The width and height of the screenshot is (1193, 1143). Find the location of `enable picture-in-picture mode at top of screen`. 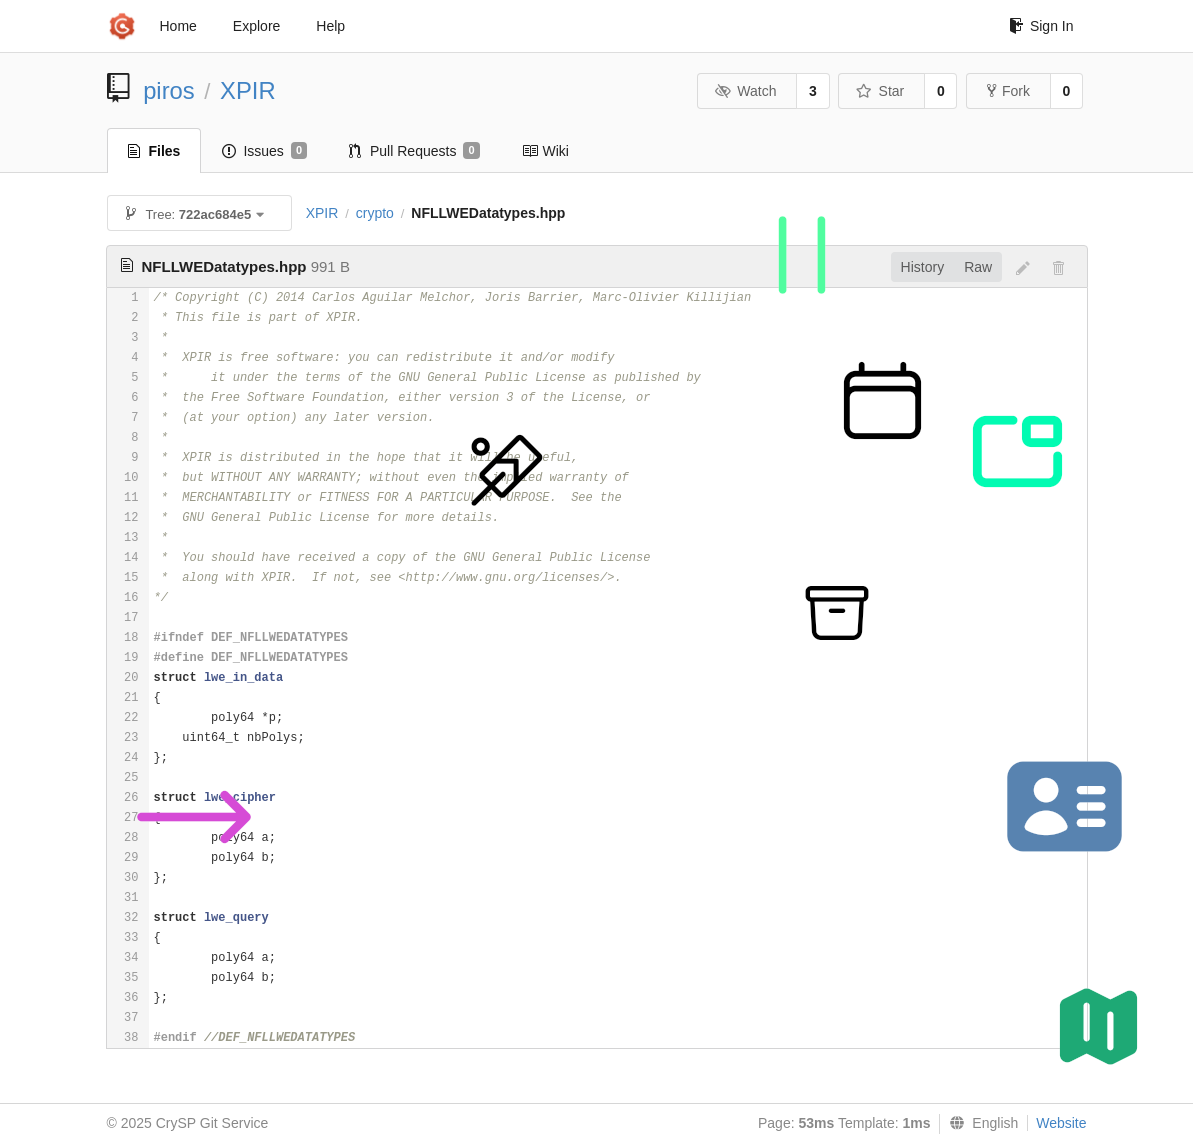

enable picture-in-picture mode at top of screen is located at coordinates (1017, 451).